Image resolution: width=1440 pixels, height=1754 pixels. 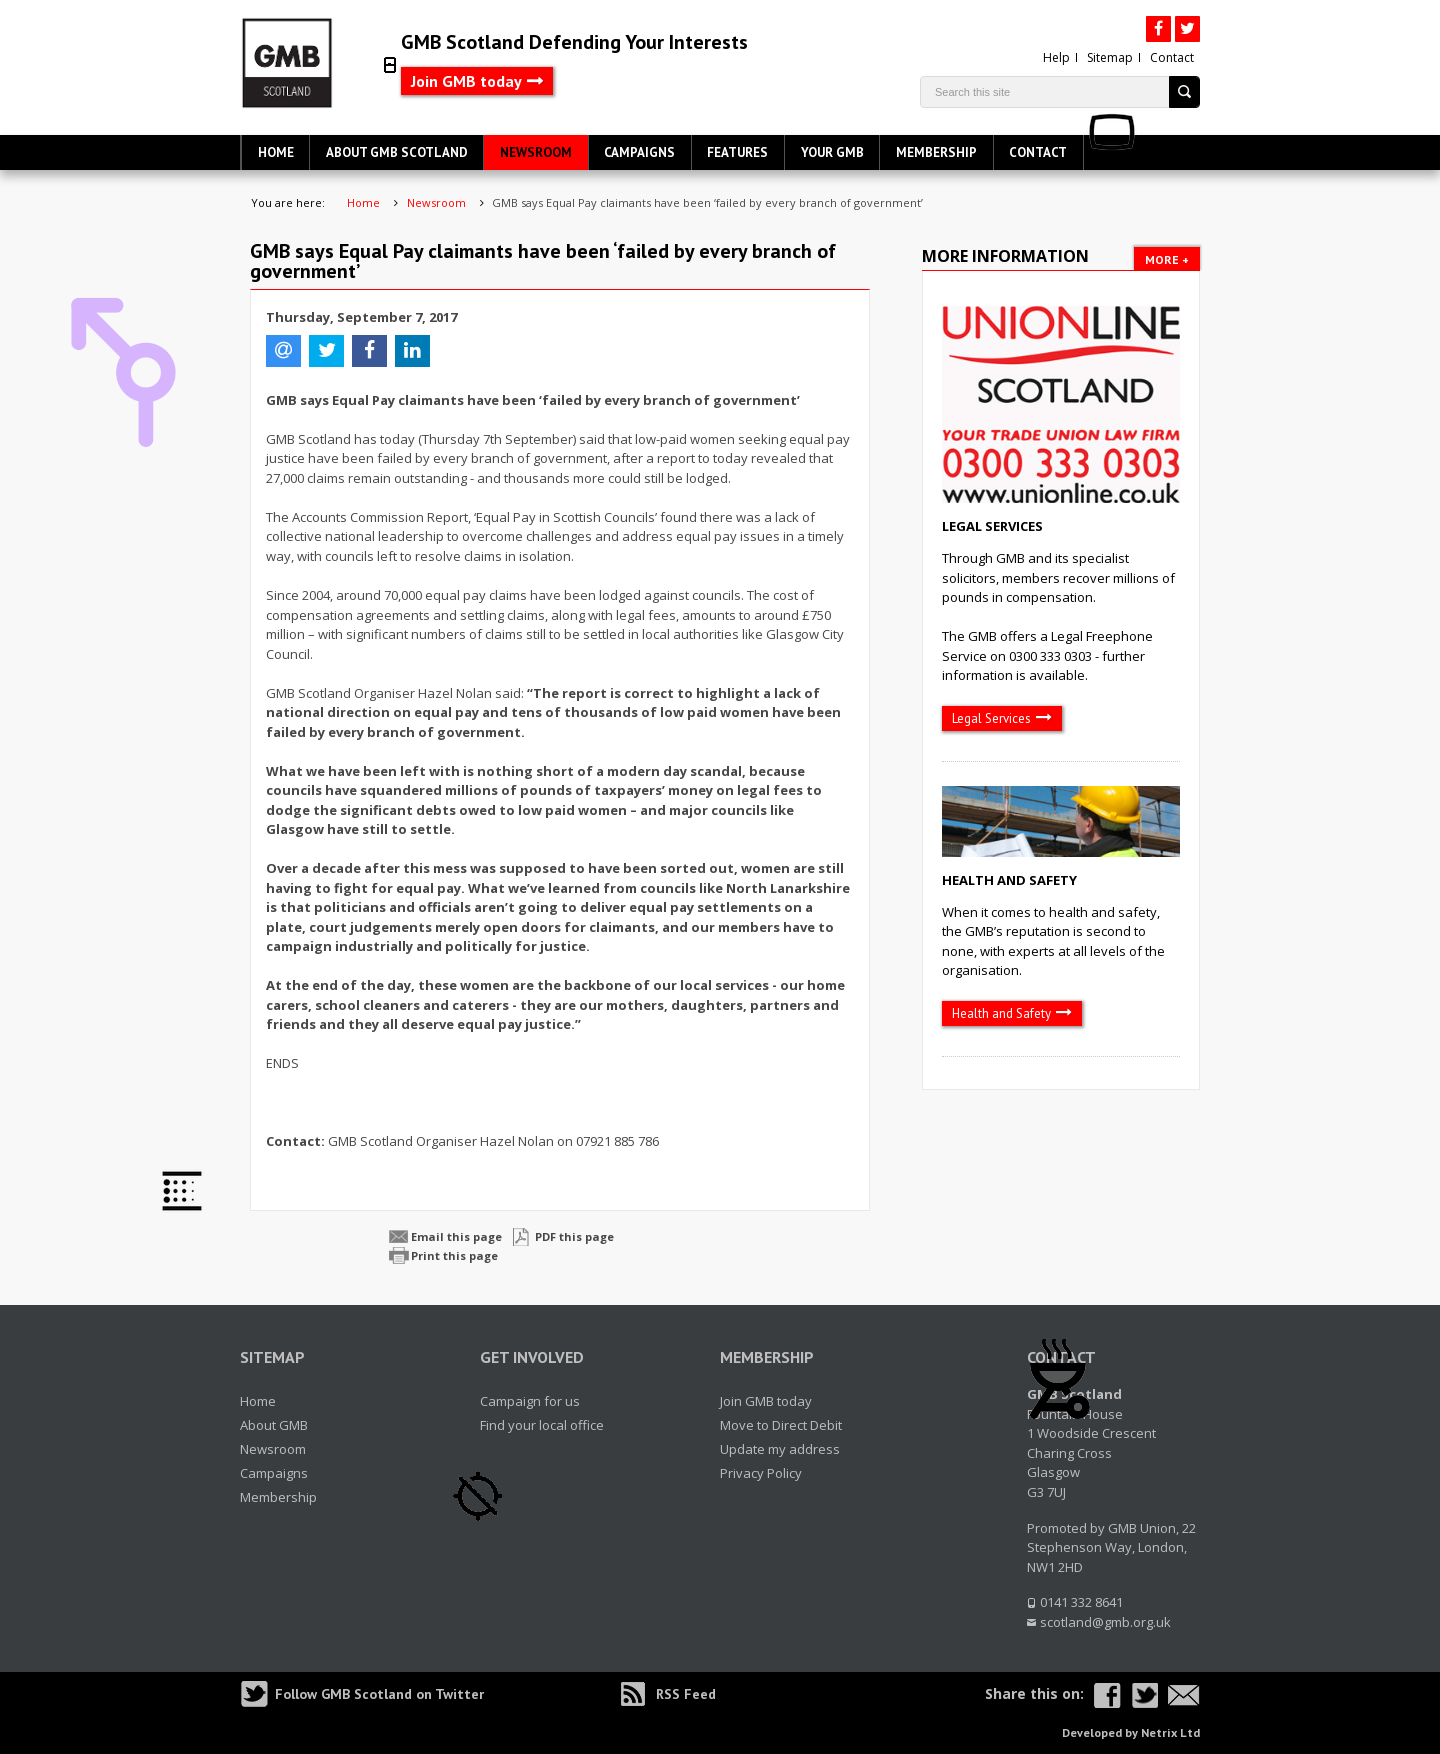 What do you see at coordinates (182, 1191) in the screenshot?
I see `apply linear blur effect to image` at bounding box center [182, 1191].